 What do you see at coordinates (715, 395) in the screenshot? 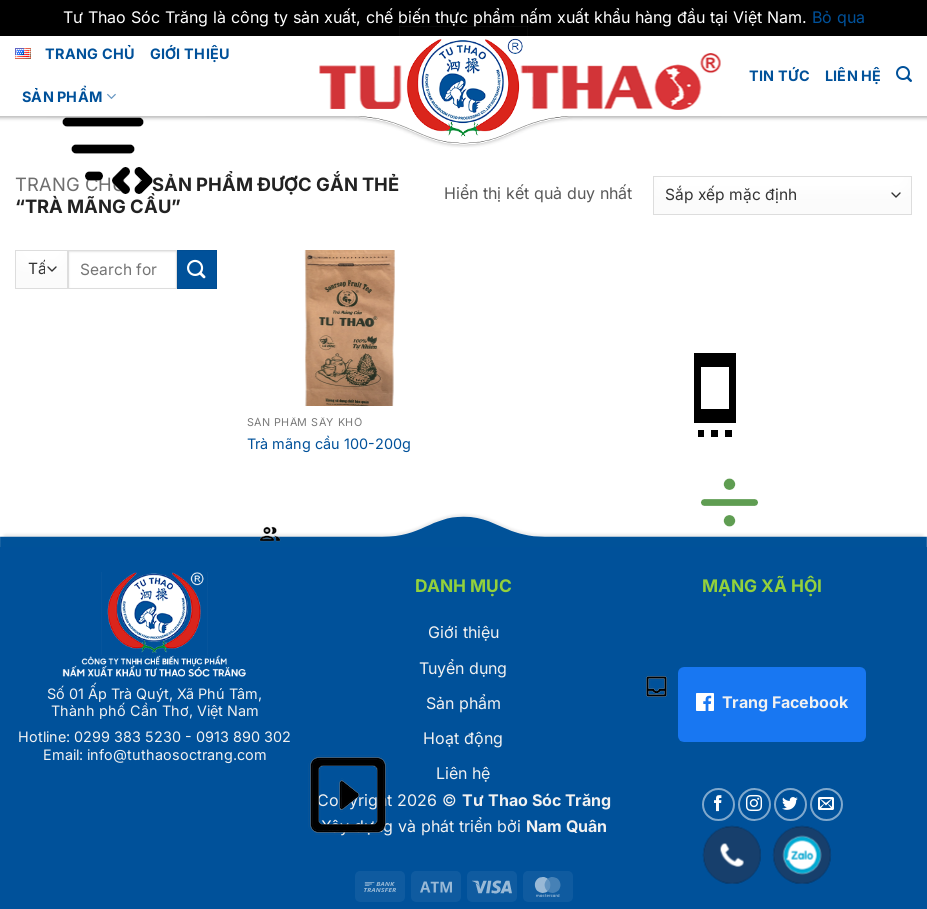
I see `access mobile device settings` at bounding box center [715, 395].